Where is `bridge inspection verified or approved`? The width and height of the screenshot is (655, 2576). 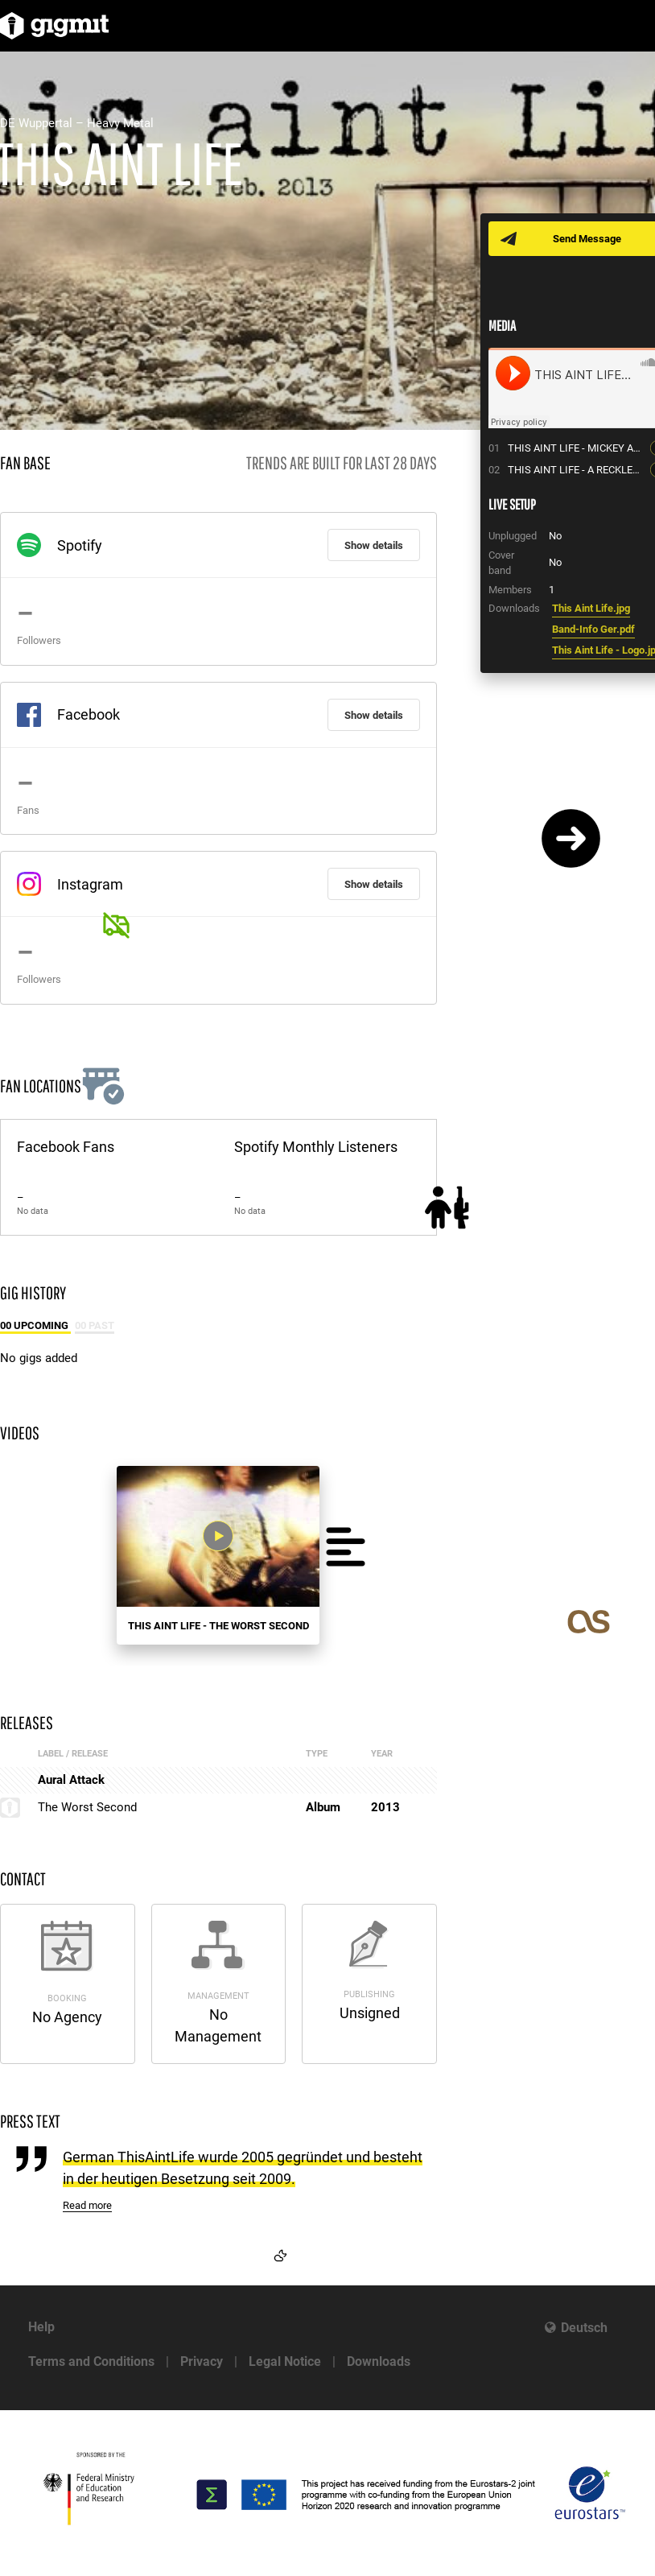 bridge inspection verified or approved is located at coordinates (103, 1084).